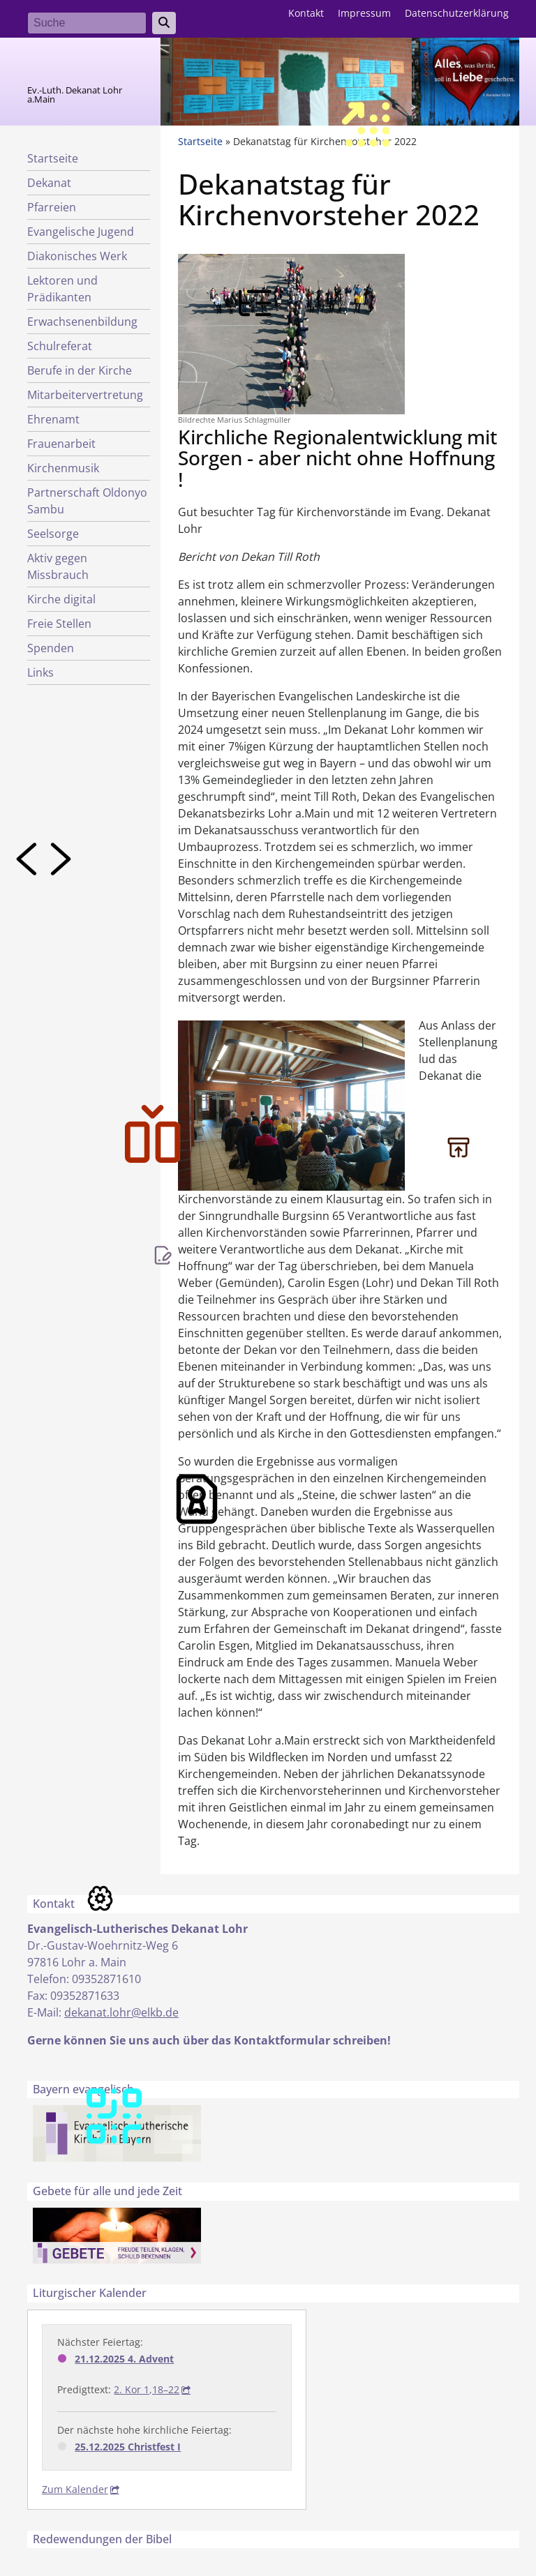  I want to click on scan or generate a QR code, so click(114, 2116).